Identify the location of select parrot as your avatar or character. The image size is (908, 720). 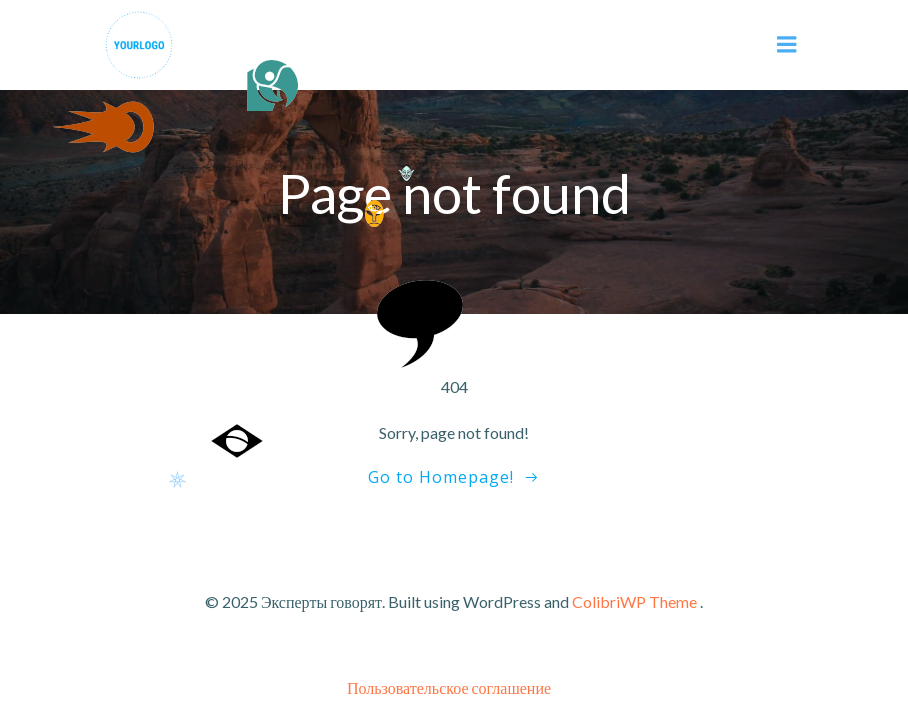
(272, 85).